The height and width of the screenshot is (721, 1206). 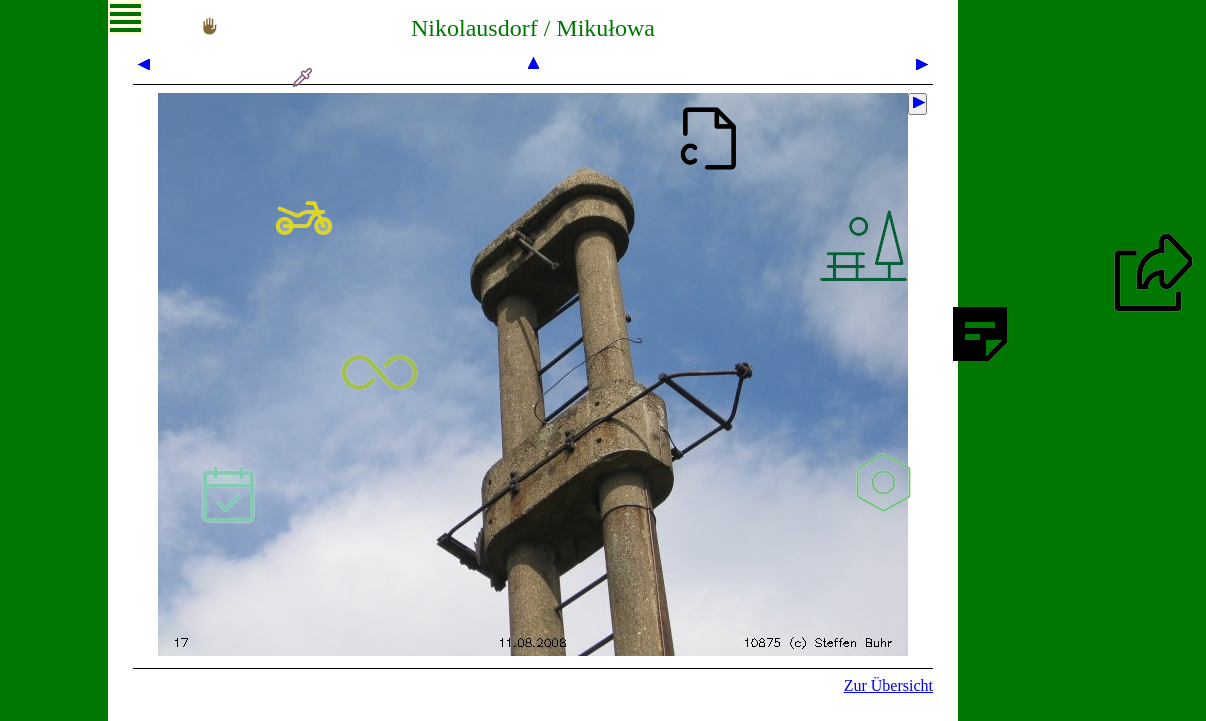 What do you see at coordinates (1153, 272) in the screenshot?
I see `share this file or content` at bounding box center [1153, 272].